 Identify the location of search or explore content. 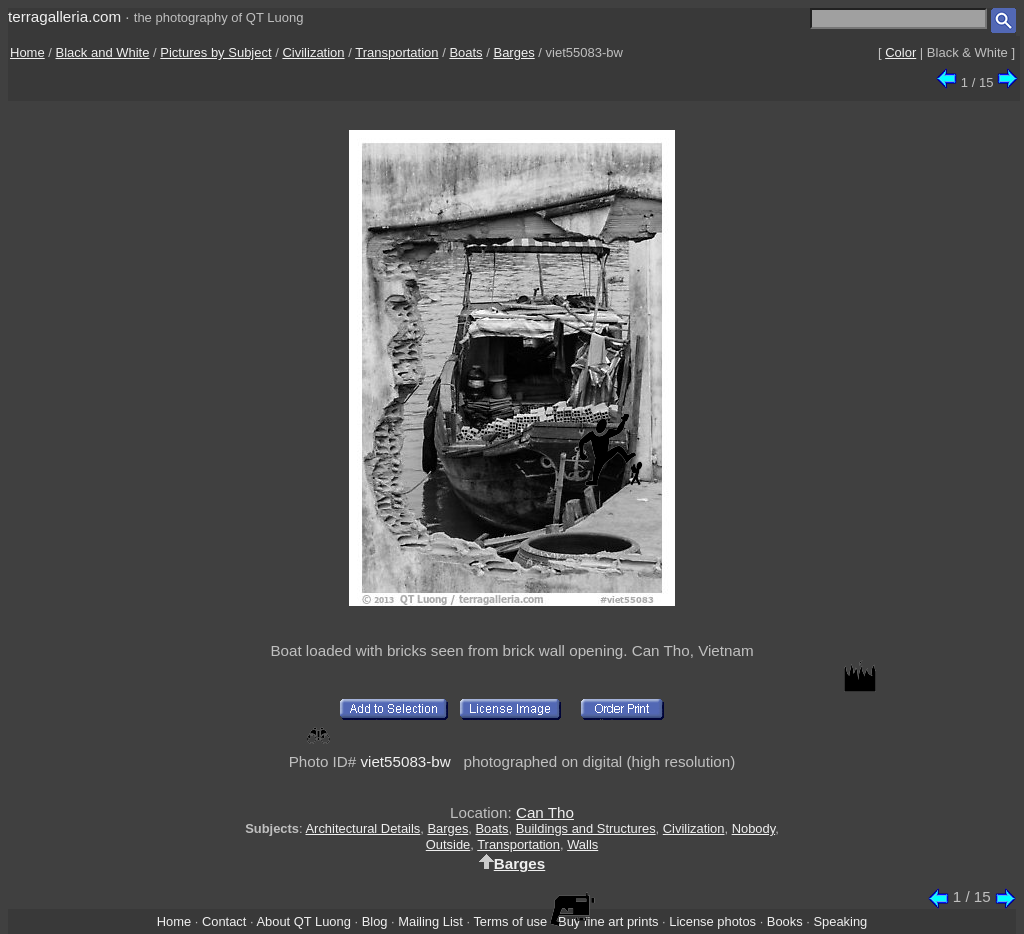
(318, 735).